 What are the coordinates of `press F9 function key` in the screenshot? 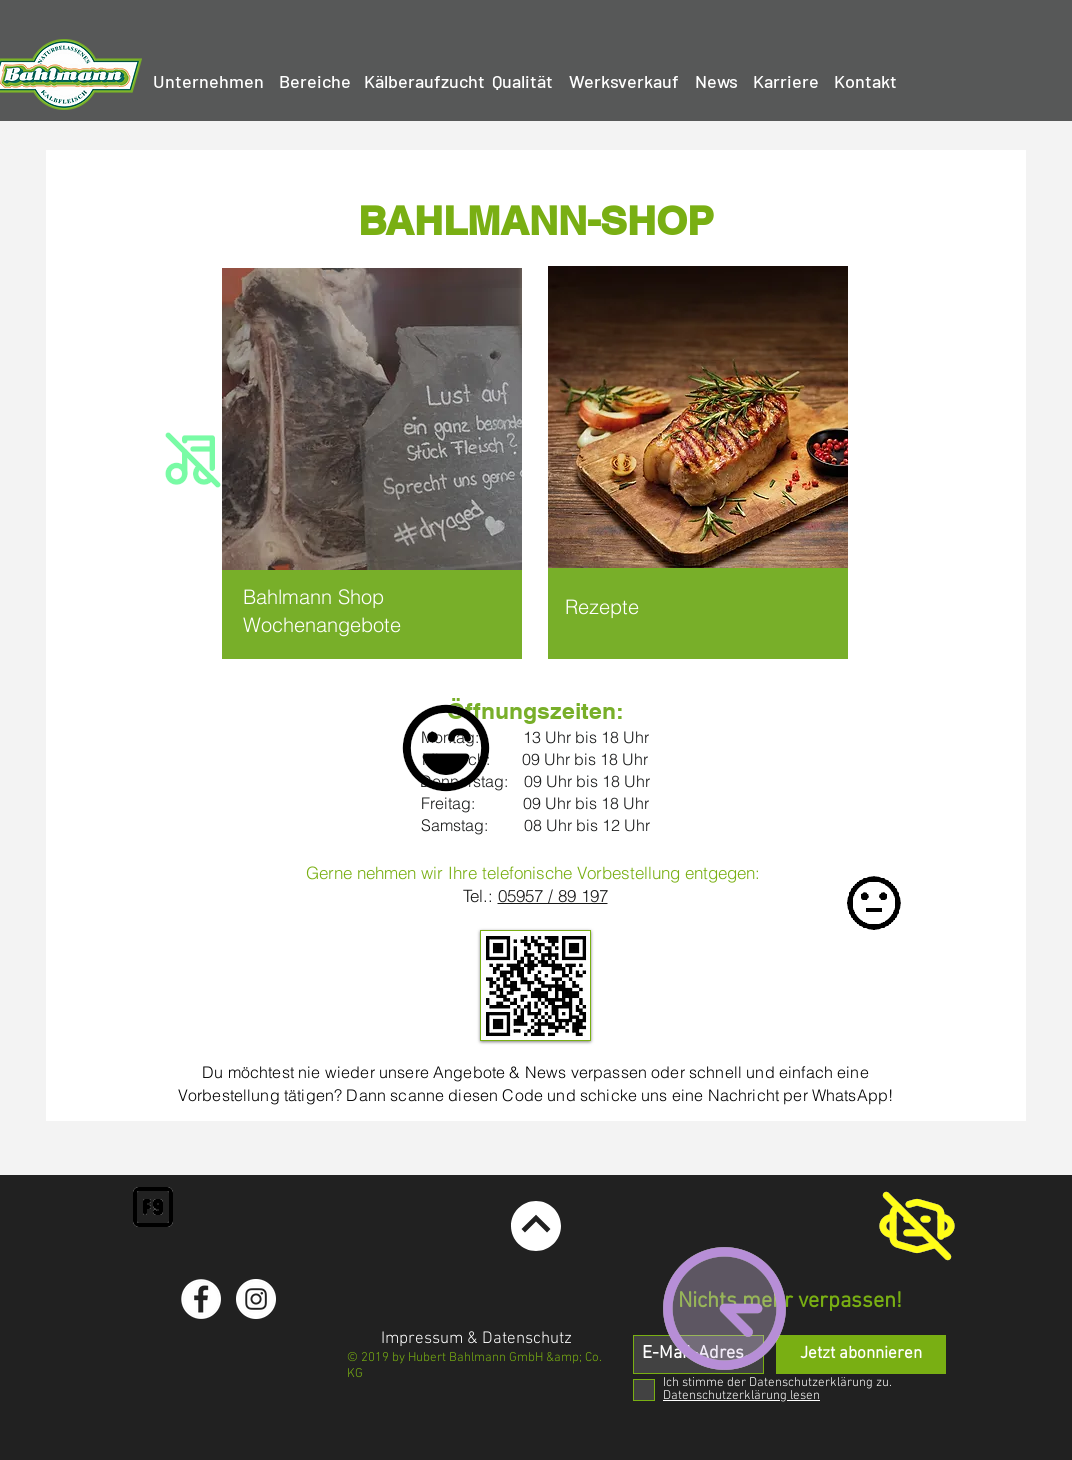 It's located at (153, 1207).